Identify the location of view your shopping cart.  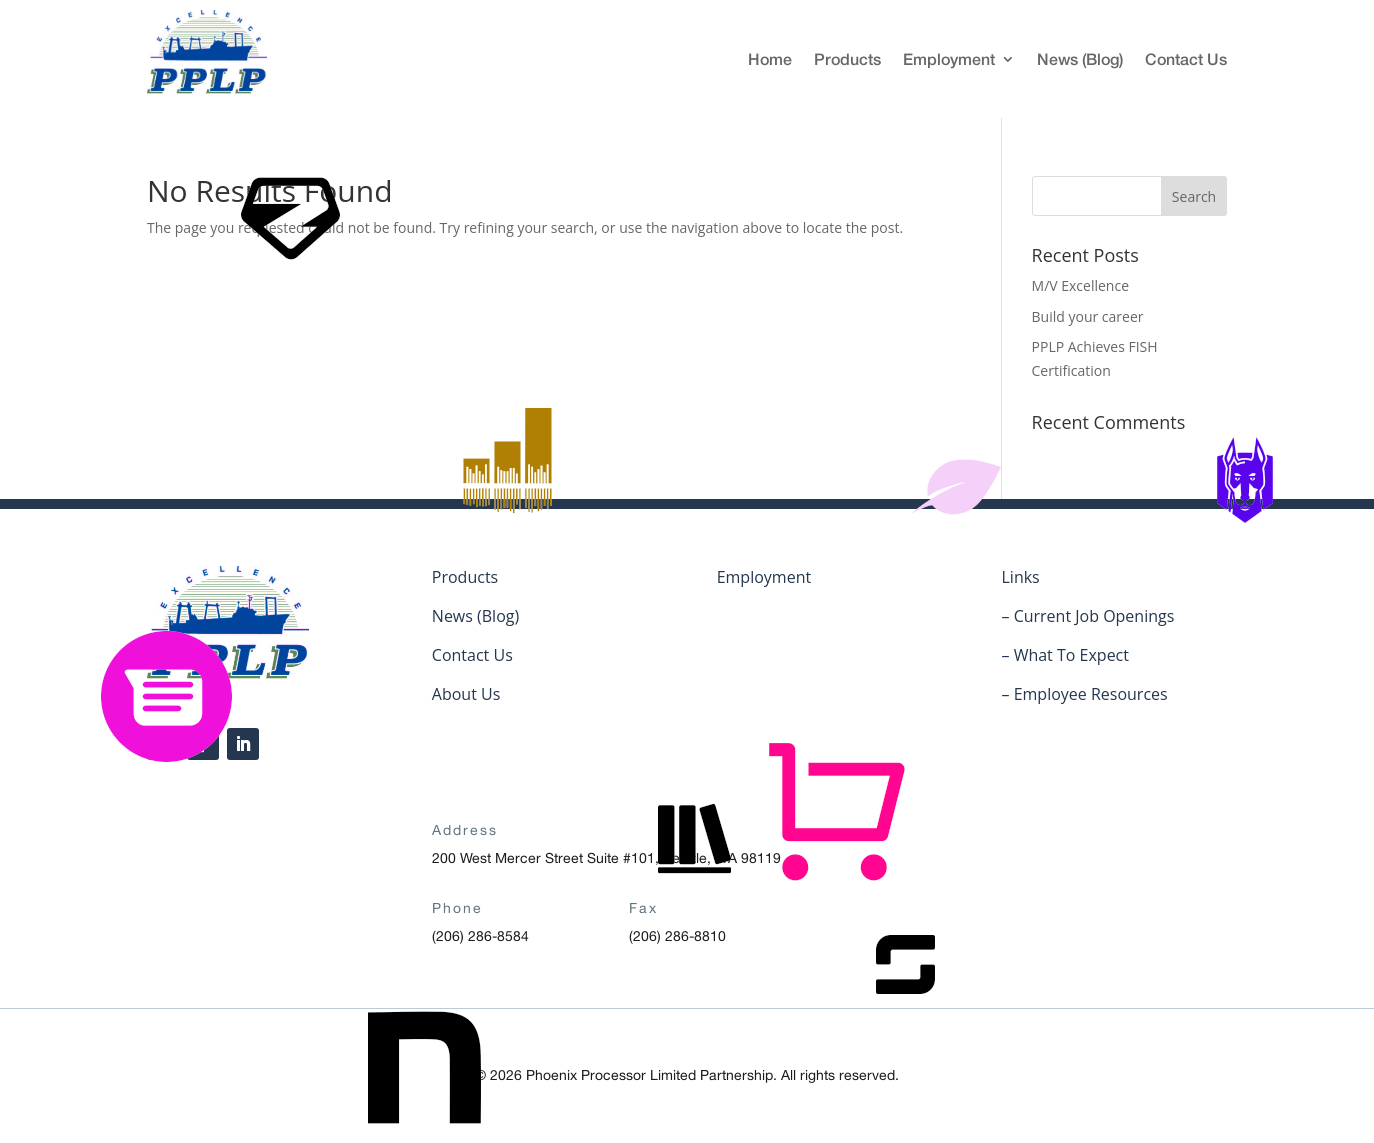
(834, 808).